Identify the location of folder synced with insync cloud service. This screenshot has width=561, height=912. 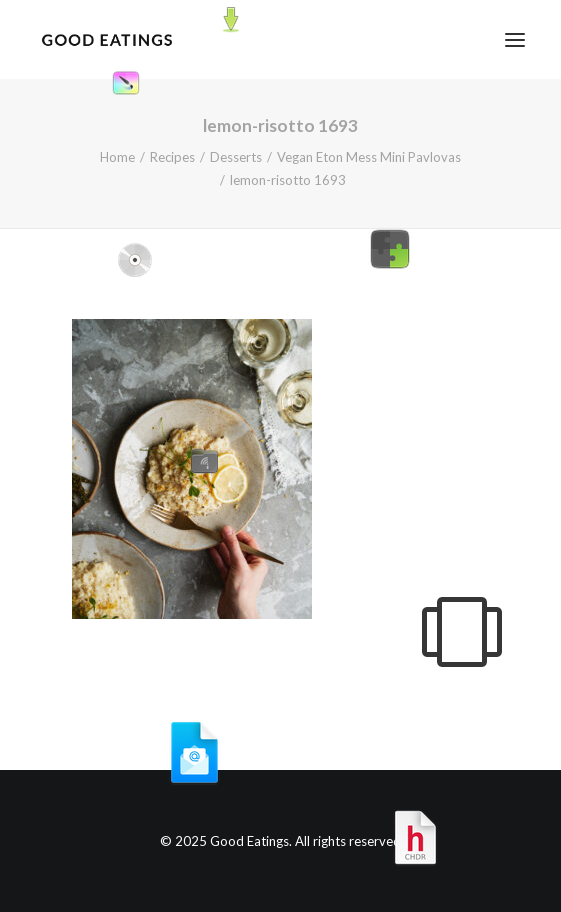
(204, 460).